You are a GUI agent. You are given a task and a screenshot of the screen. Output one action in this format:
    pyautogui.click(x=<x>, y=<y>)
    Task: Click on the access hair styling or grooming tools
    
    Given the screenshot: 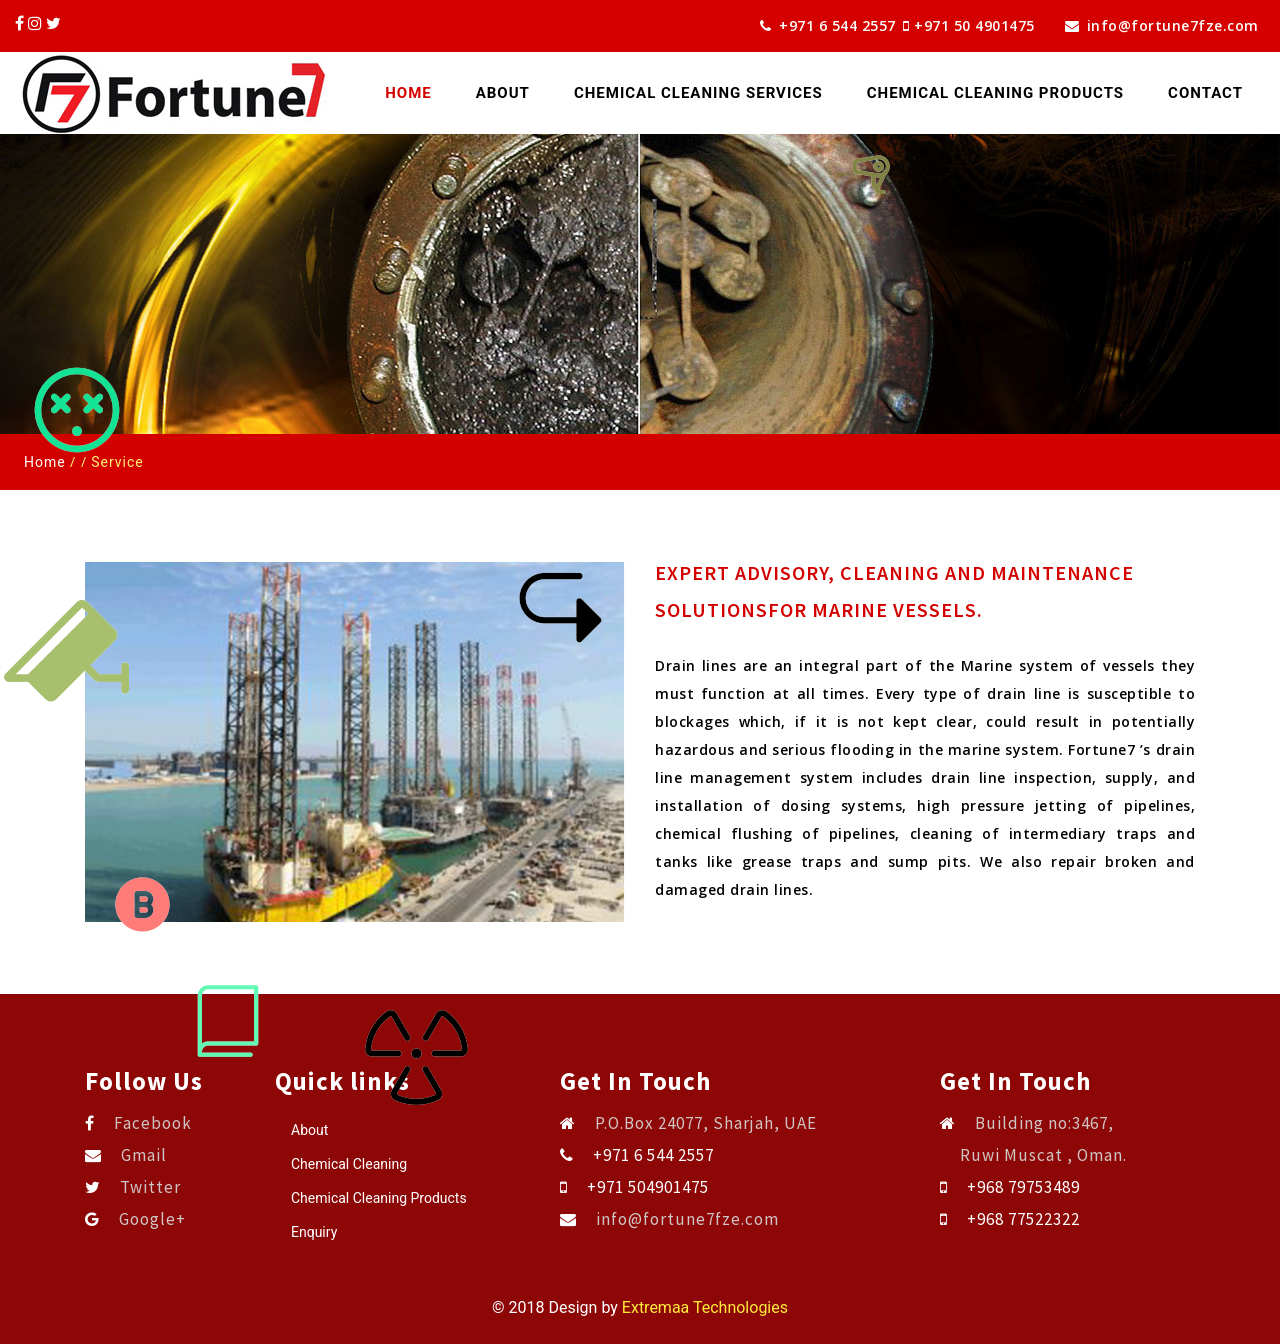 What is the action you would take?
    pyautogui.click(x=872, y=173)
    